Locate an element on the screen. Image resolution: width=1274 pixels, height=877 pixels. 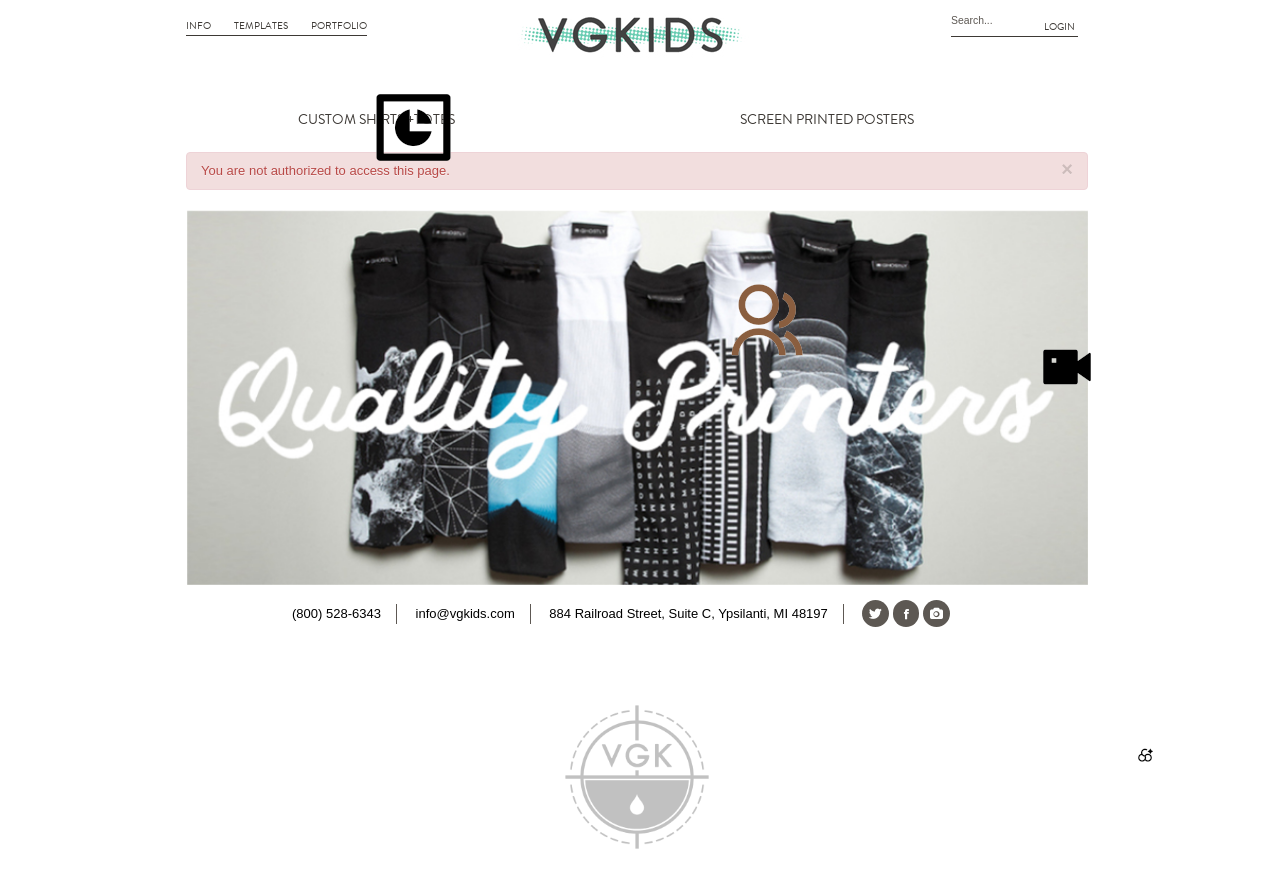
view business analytics dashboard is located at coordinates (413, 127).